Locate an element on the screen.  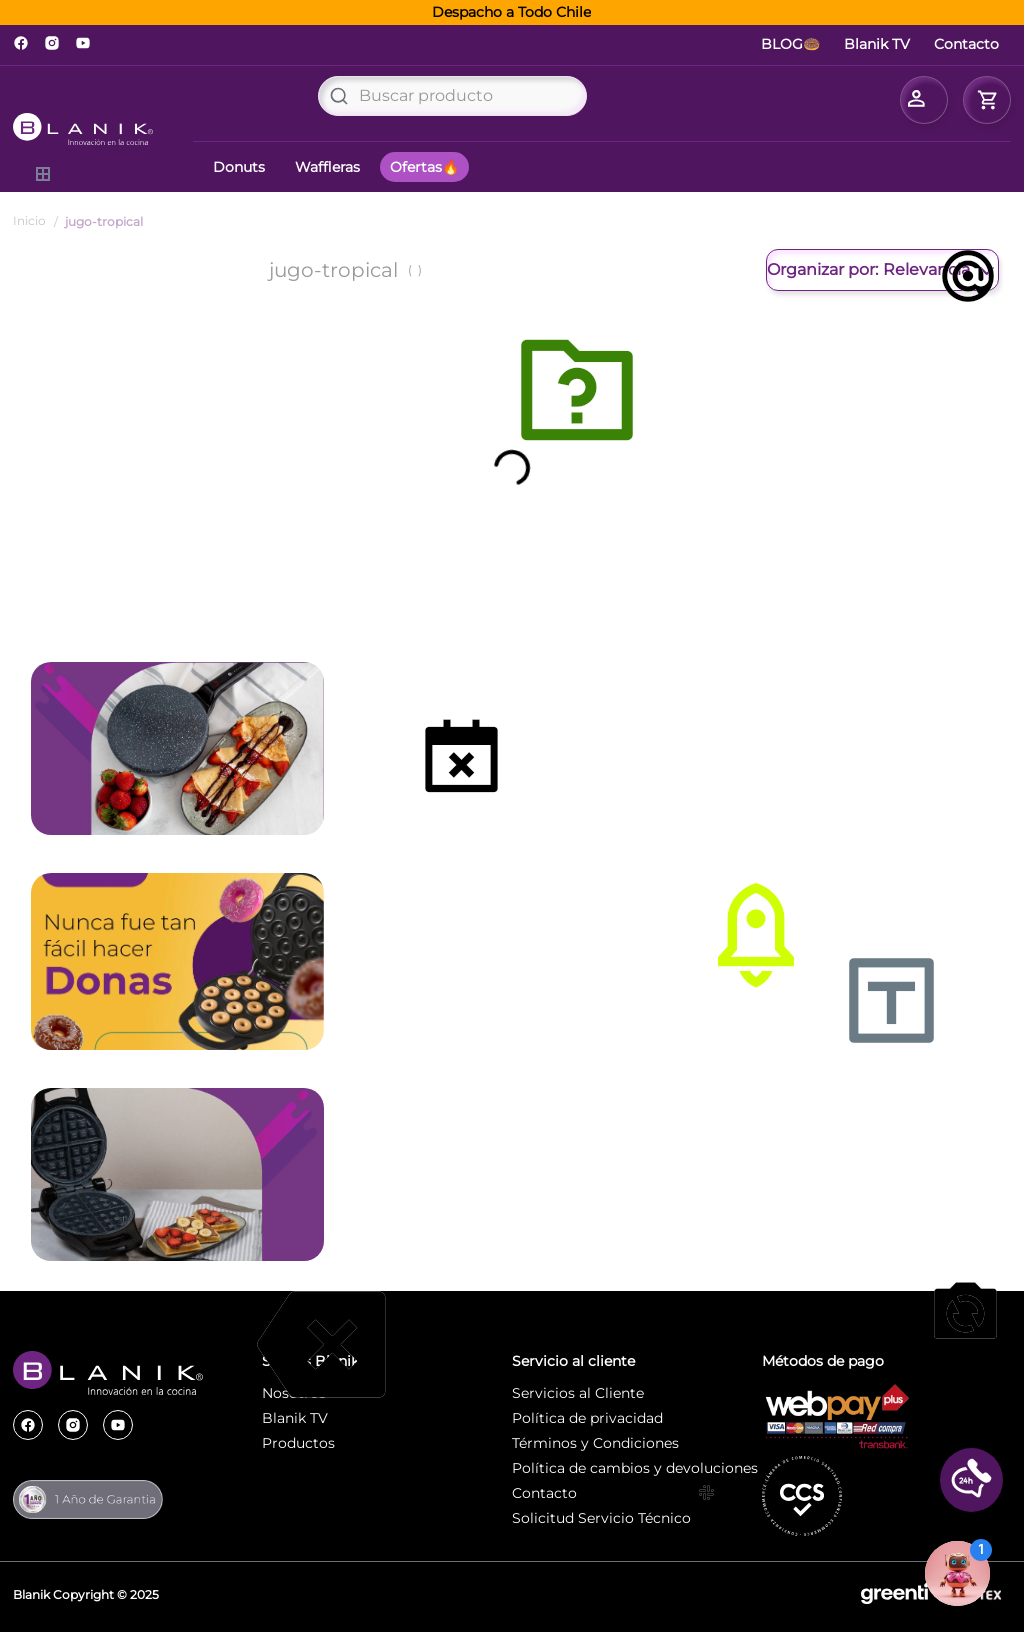
open Slack messaging app is located at coordinates (706, 1492).